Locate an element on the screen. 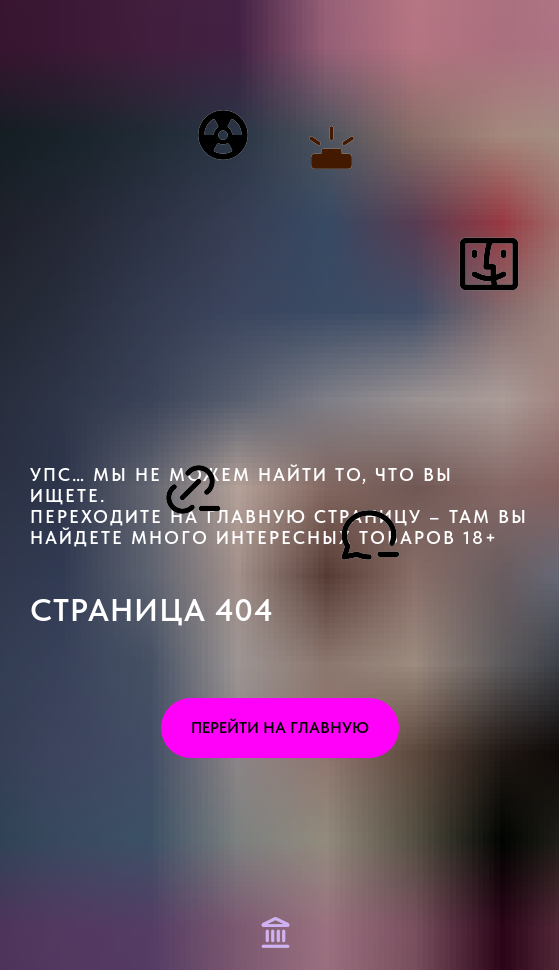  open finder app on mac is located at coordinates (489, 264).